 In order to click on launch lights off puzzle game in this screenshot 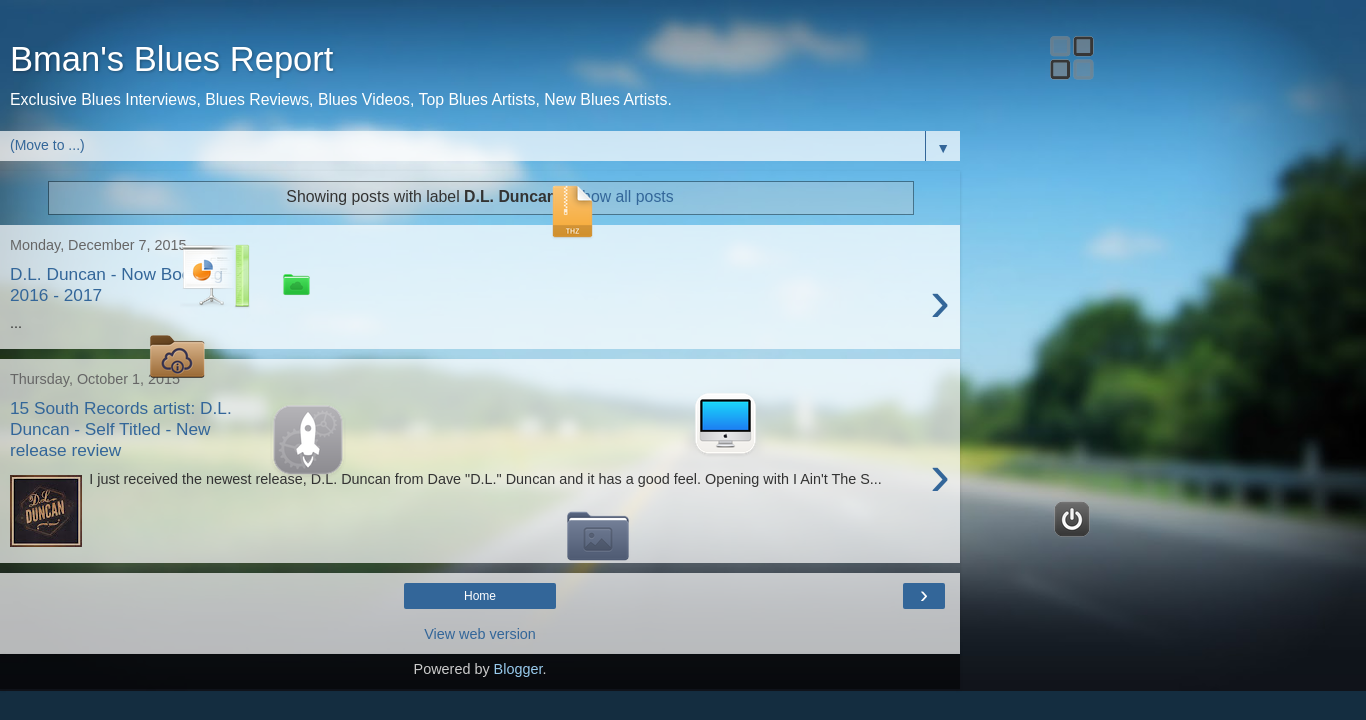, I will do `click(1073, 59)`.